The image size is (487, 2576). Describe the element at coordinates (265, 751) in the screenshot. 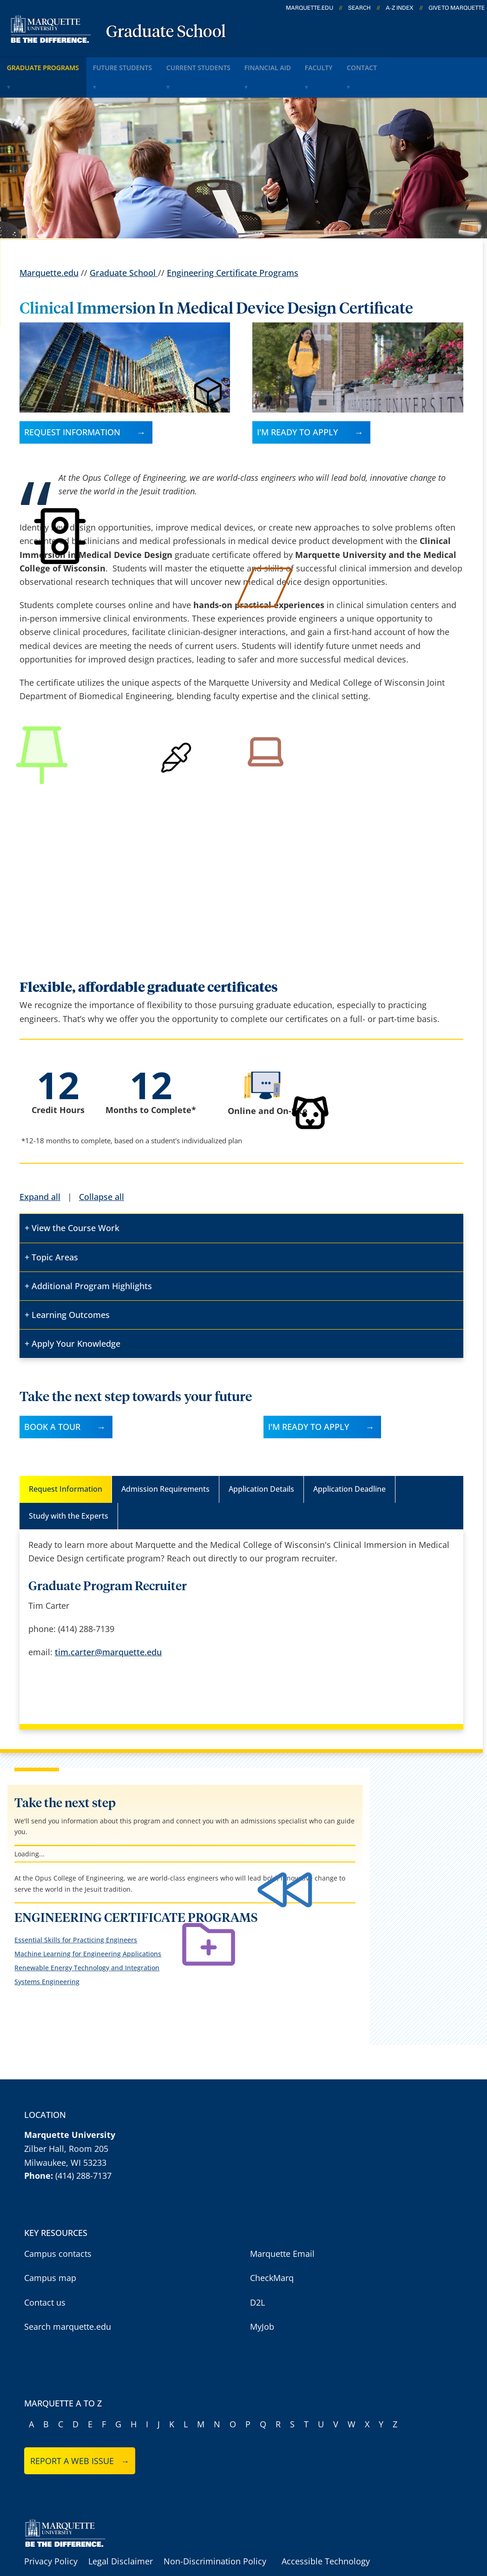

I see `switch to desktop view` at that location.